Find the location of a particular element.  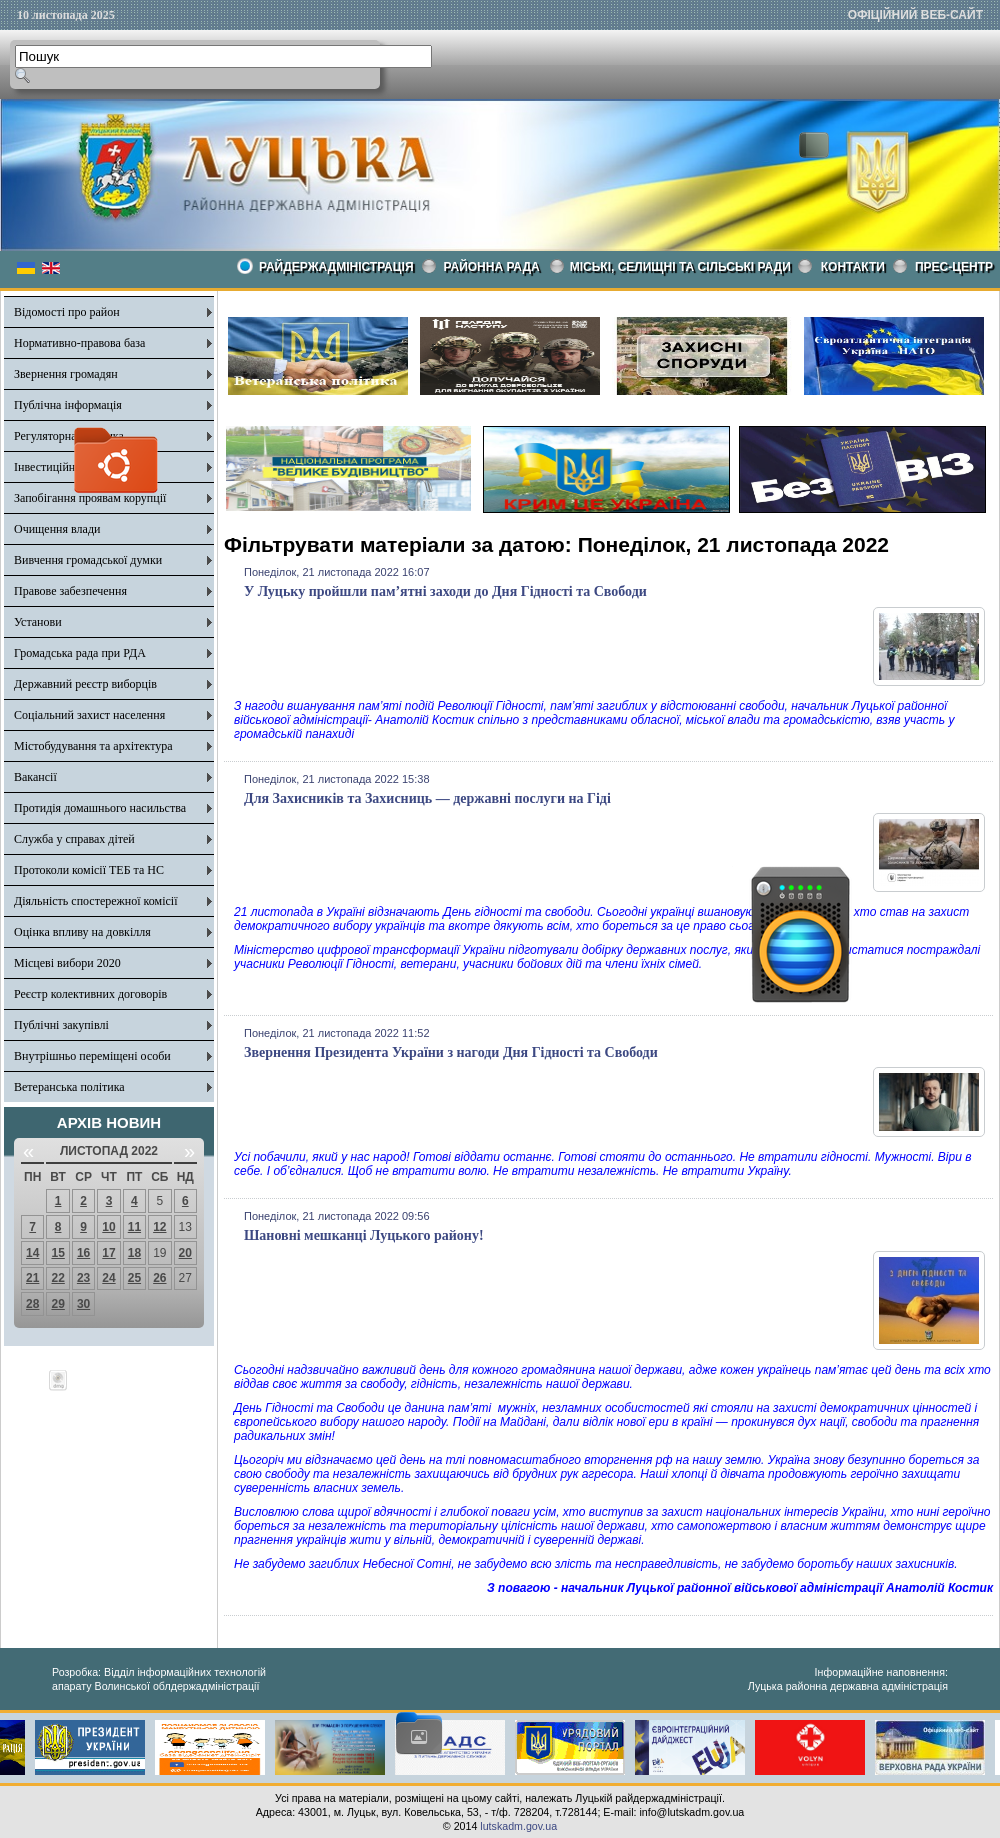

access your desktop folder is located at coordinates (814, 144).